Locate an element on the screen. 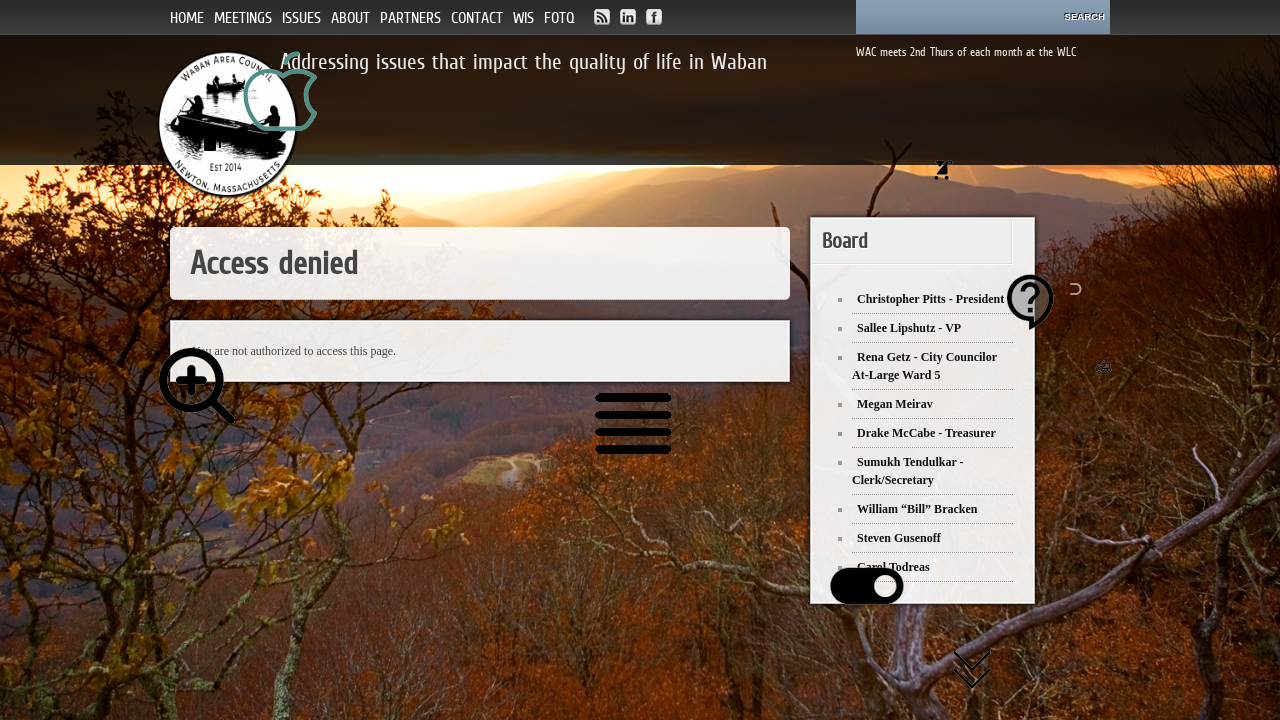 The image size is (1280, 720). toggle switch in the on/enabled state is located at coordinates (867, 586).